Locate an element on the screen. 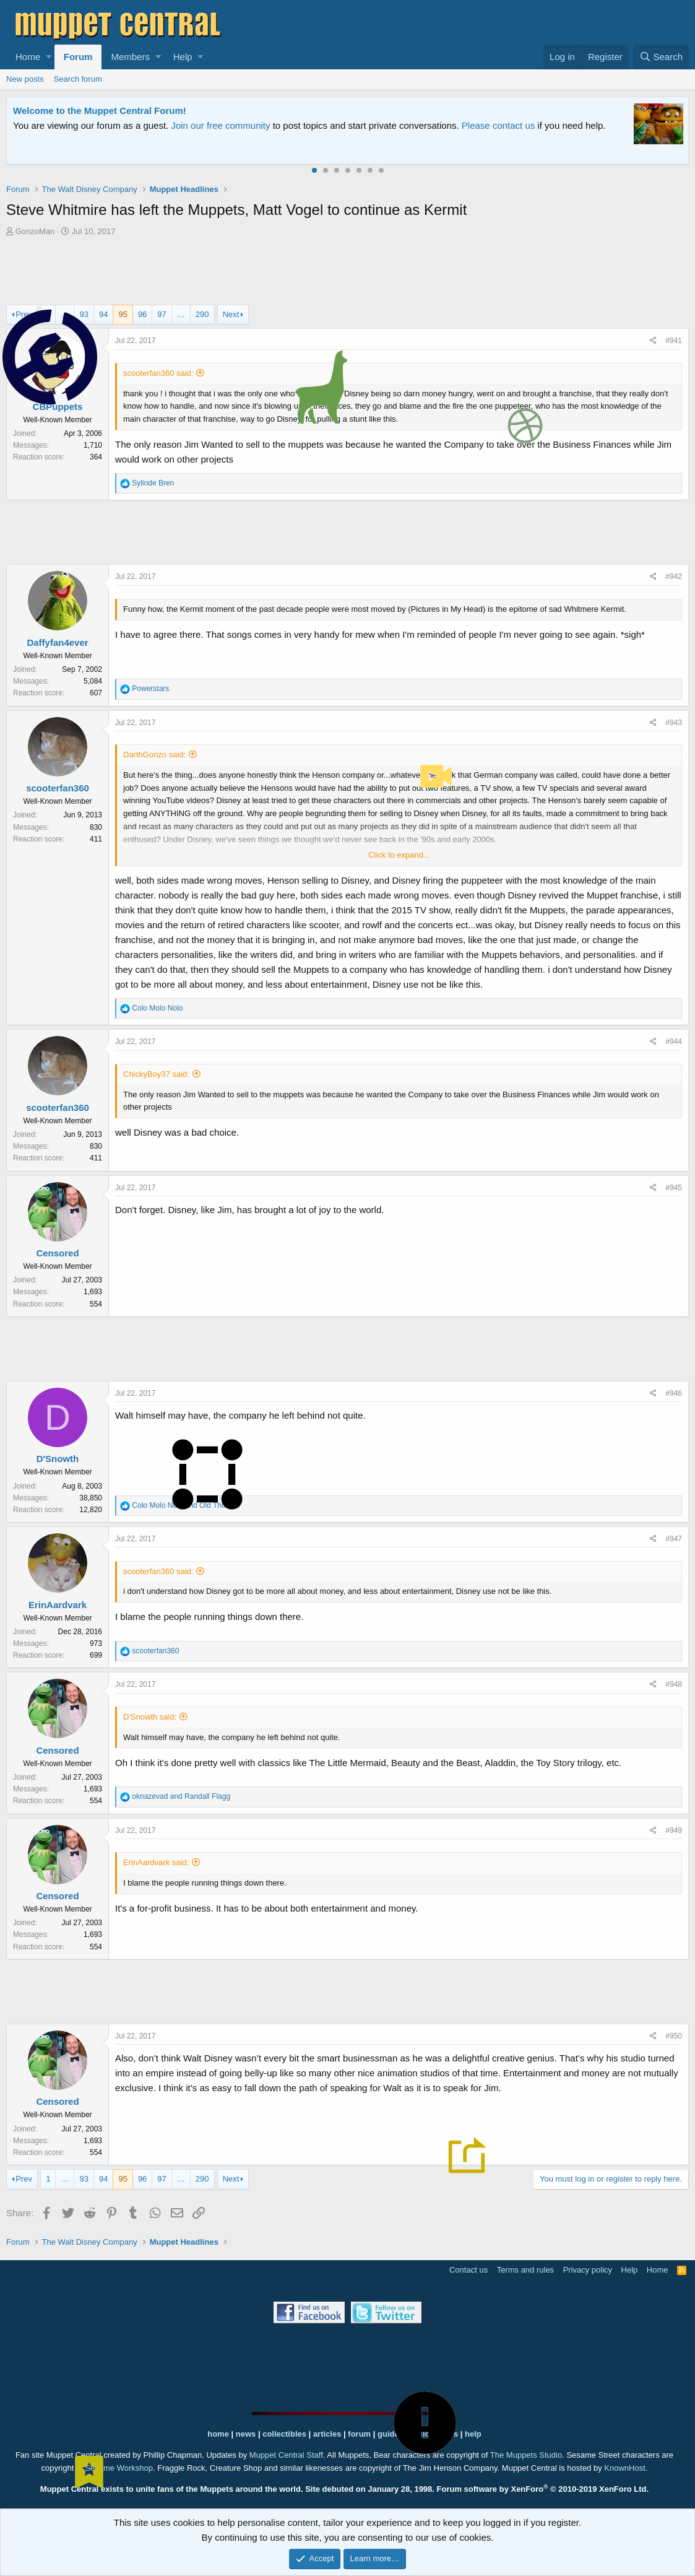  tina cms logo is located at coordinates (321, 387).